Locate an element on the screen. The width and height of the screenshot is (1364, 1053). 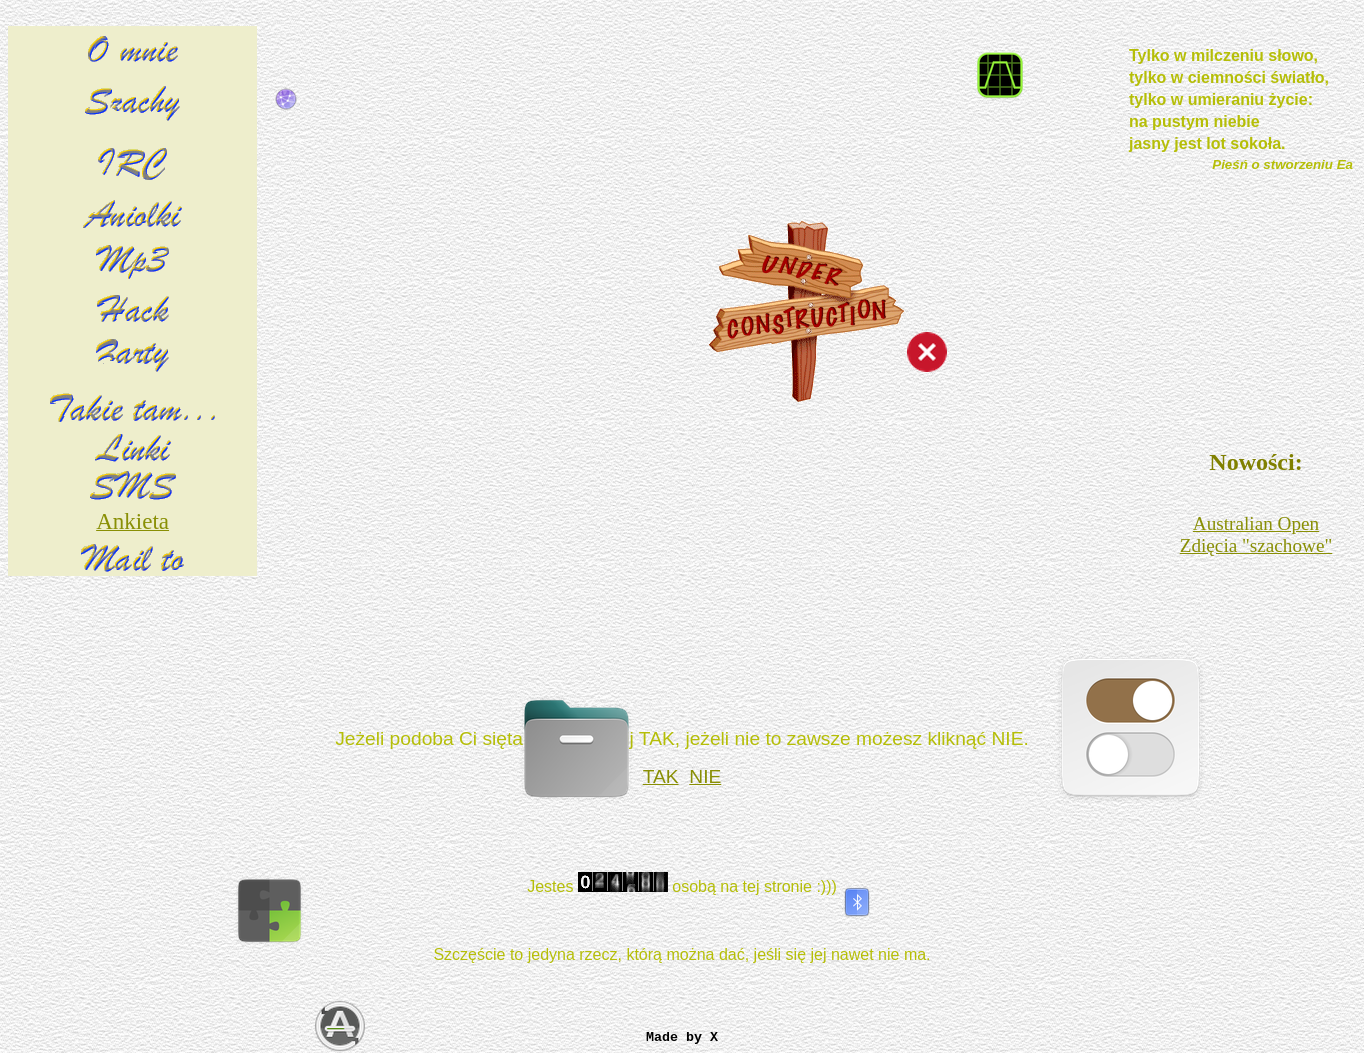
check for available software updates is located at coordinates (340, 1026).